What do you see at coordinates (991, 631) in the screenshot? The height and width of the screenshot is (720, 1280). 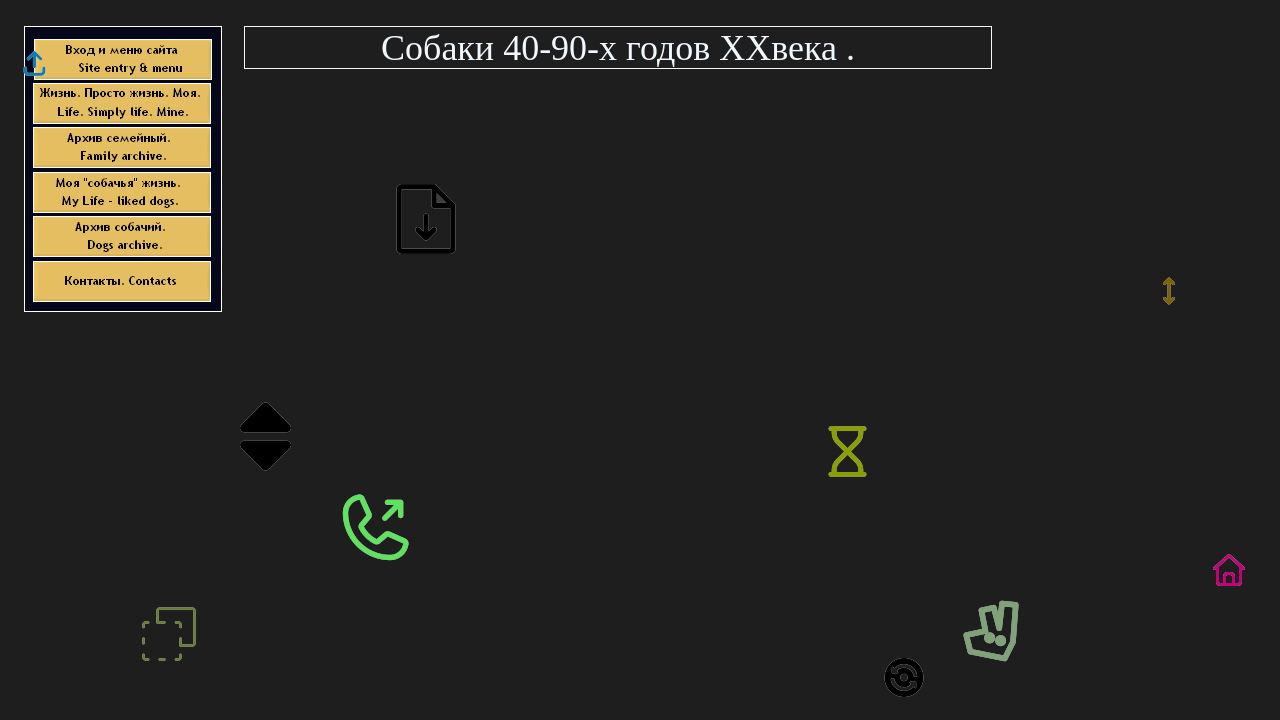 I see `open the Deliveroo food delivery app` at bounding box center [991, 631].